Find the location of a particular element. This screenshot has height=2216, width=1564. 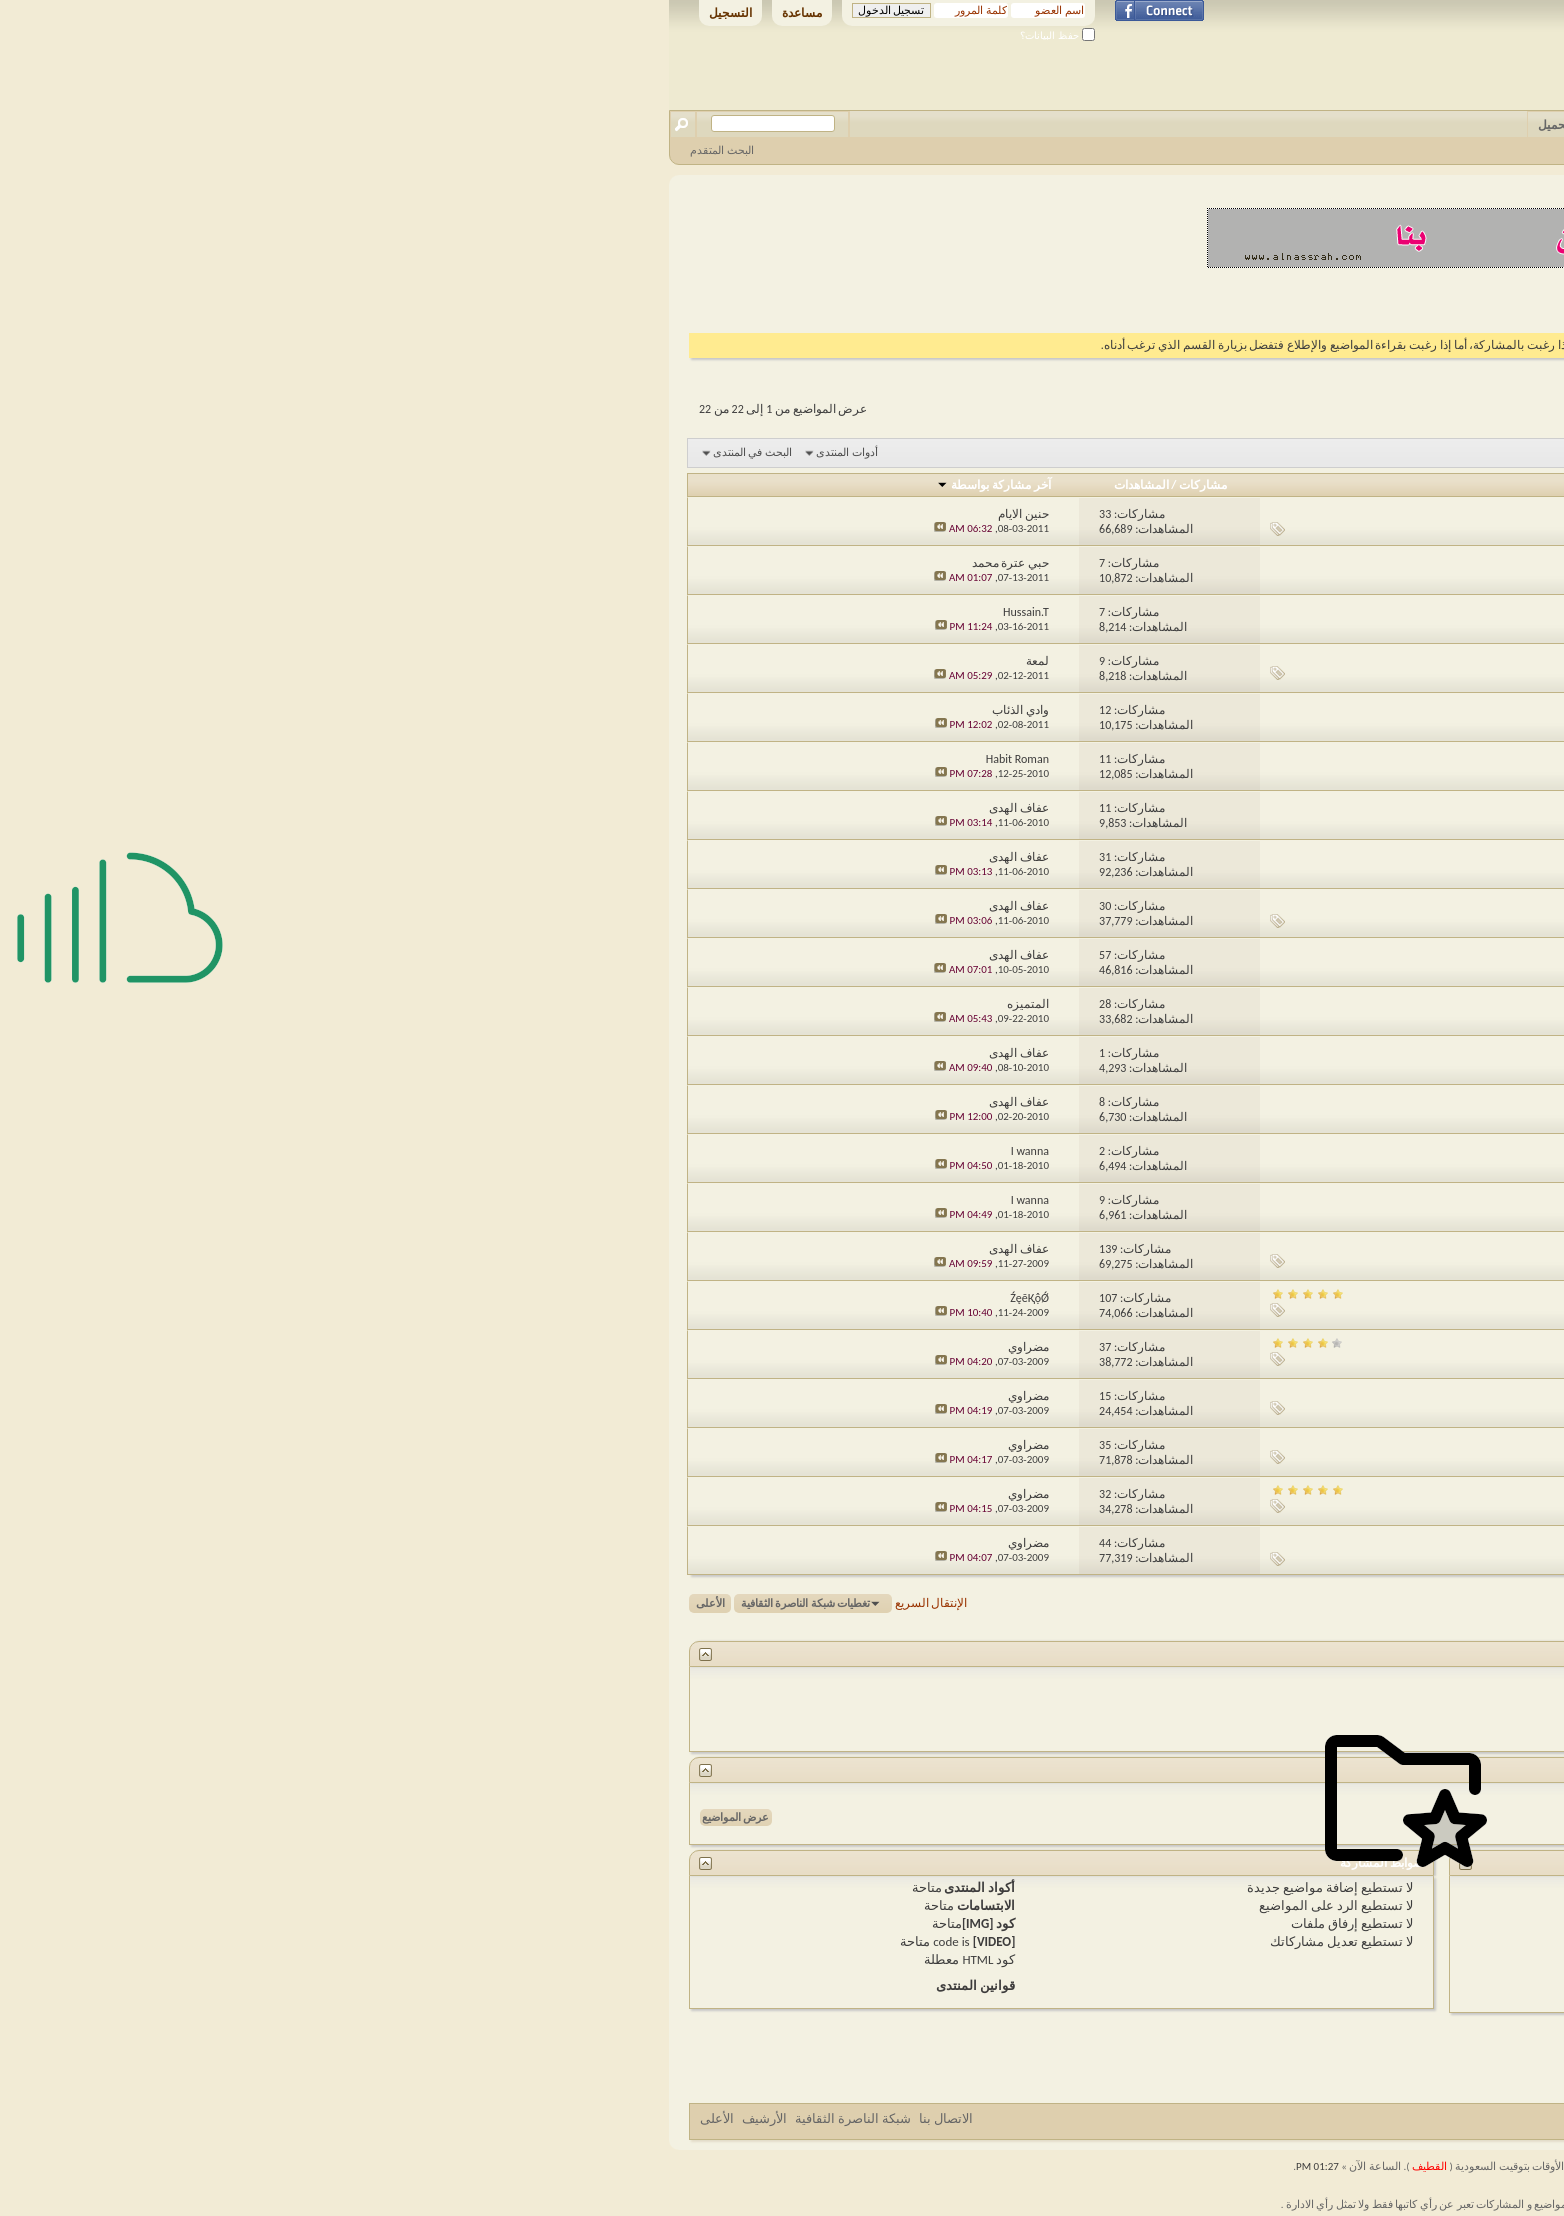

open soundcloud app is located at coordinates (116, 924).